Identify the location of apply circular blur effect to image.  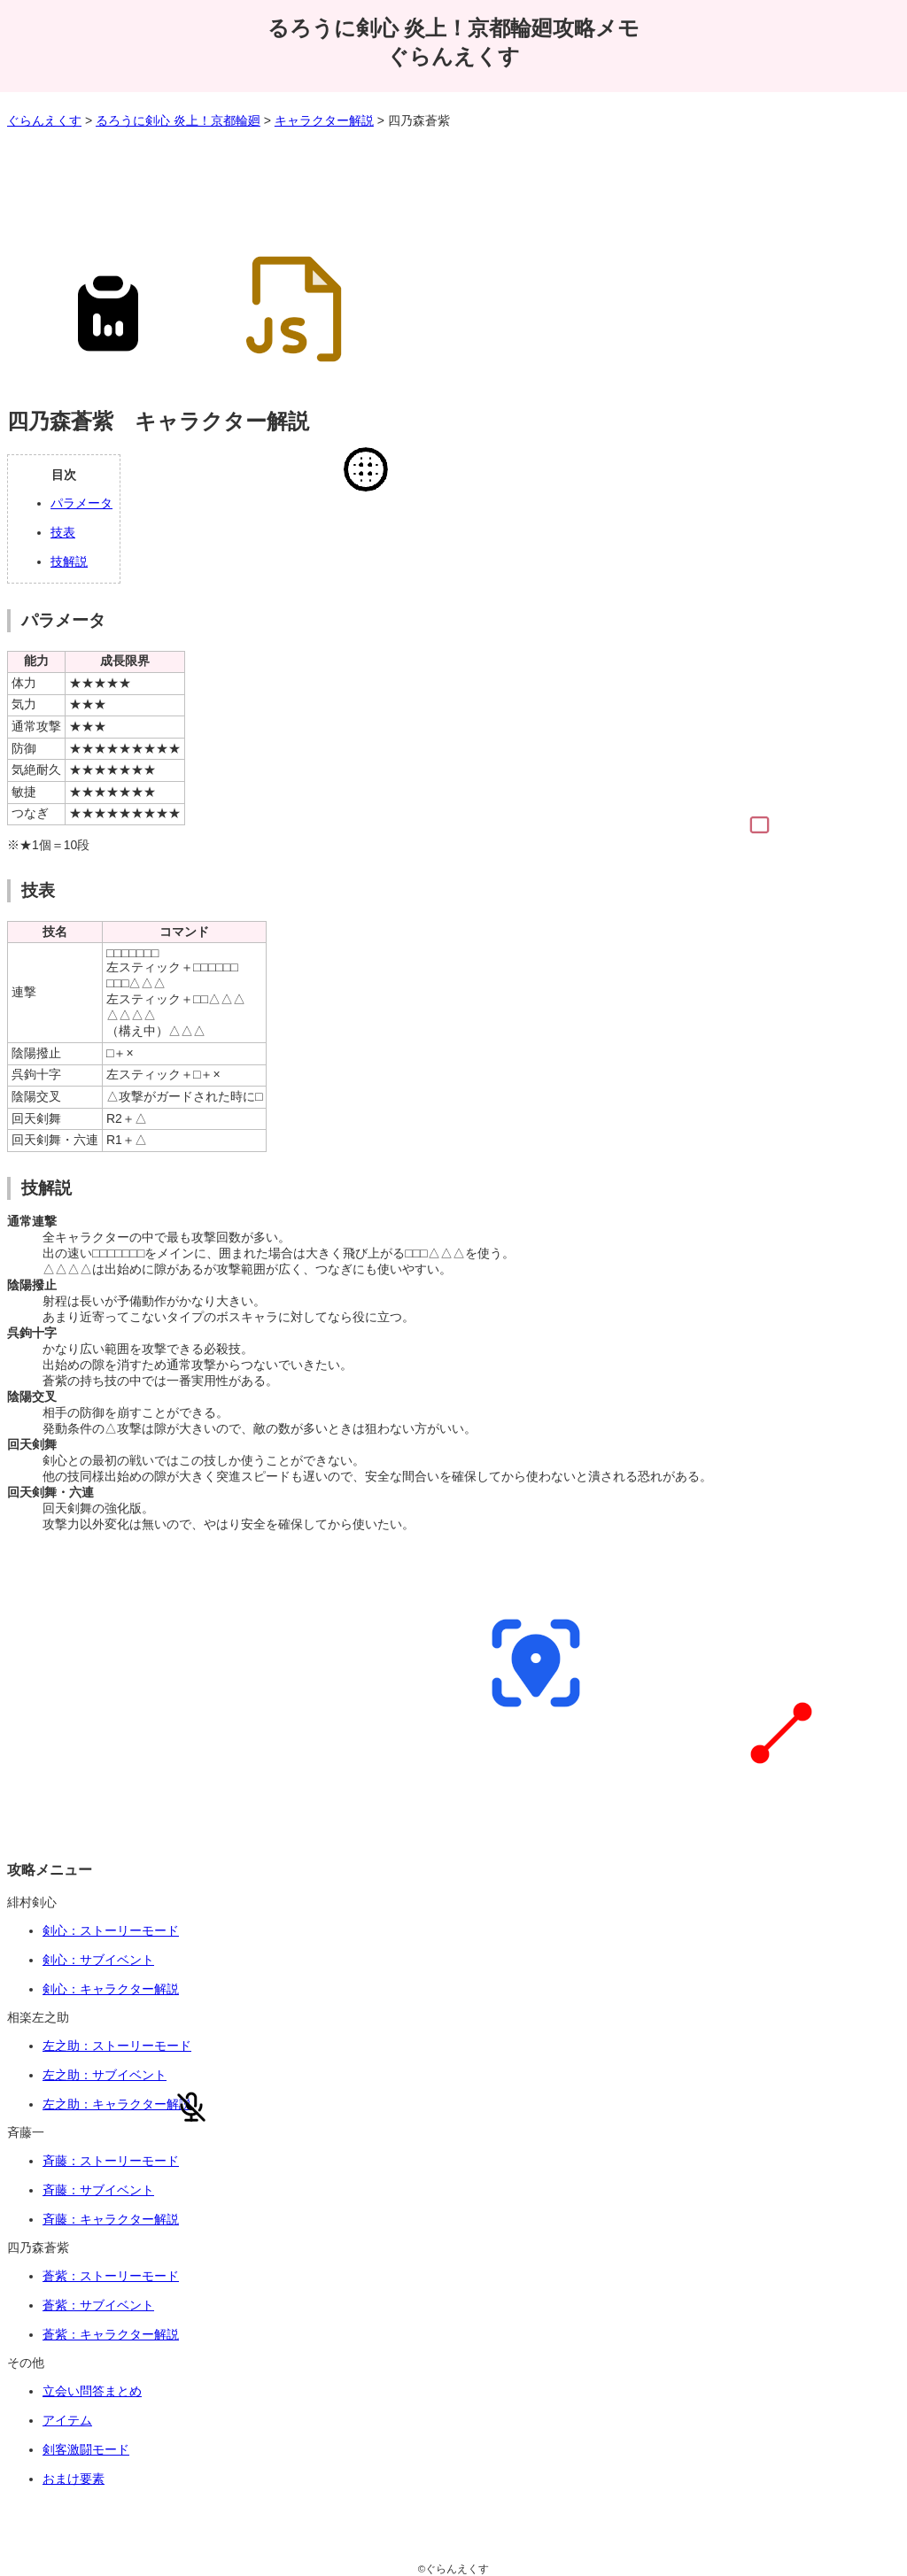
(366, 469).